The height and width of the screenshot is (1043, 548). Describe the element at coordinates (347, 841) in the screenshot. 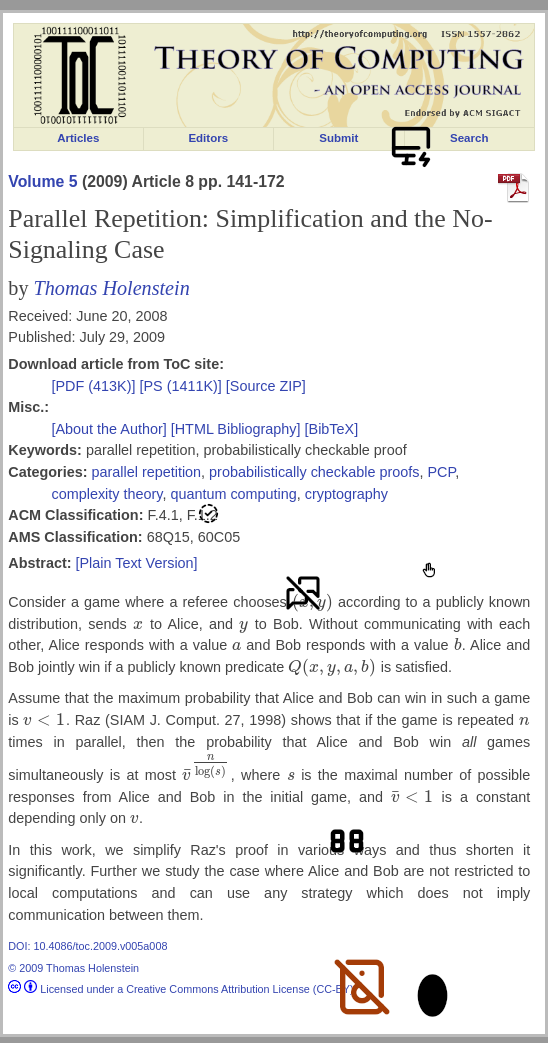

I see `displays the number 88 as a numeric indicator or count` at that location.